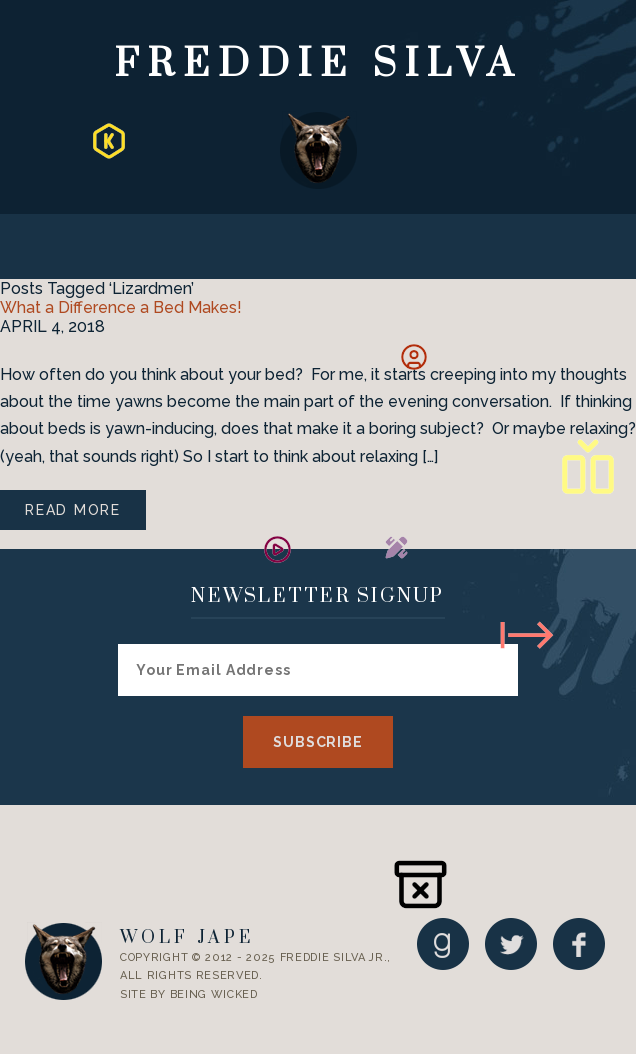 The width and height of the screenshot is (636, 1054). Describe the element at coordinates (109, 141) in the screenshot. I see `indicates a keyboard shortcut or hotkey` at that location.